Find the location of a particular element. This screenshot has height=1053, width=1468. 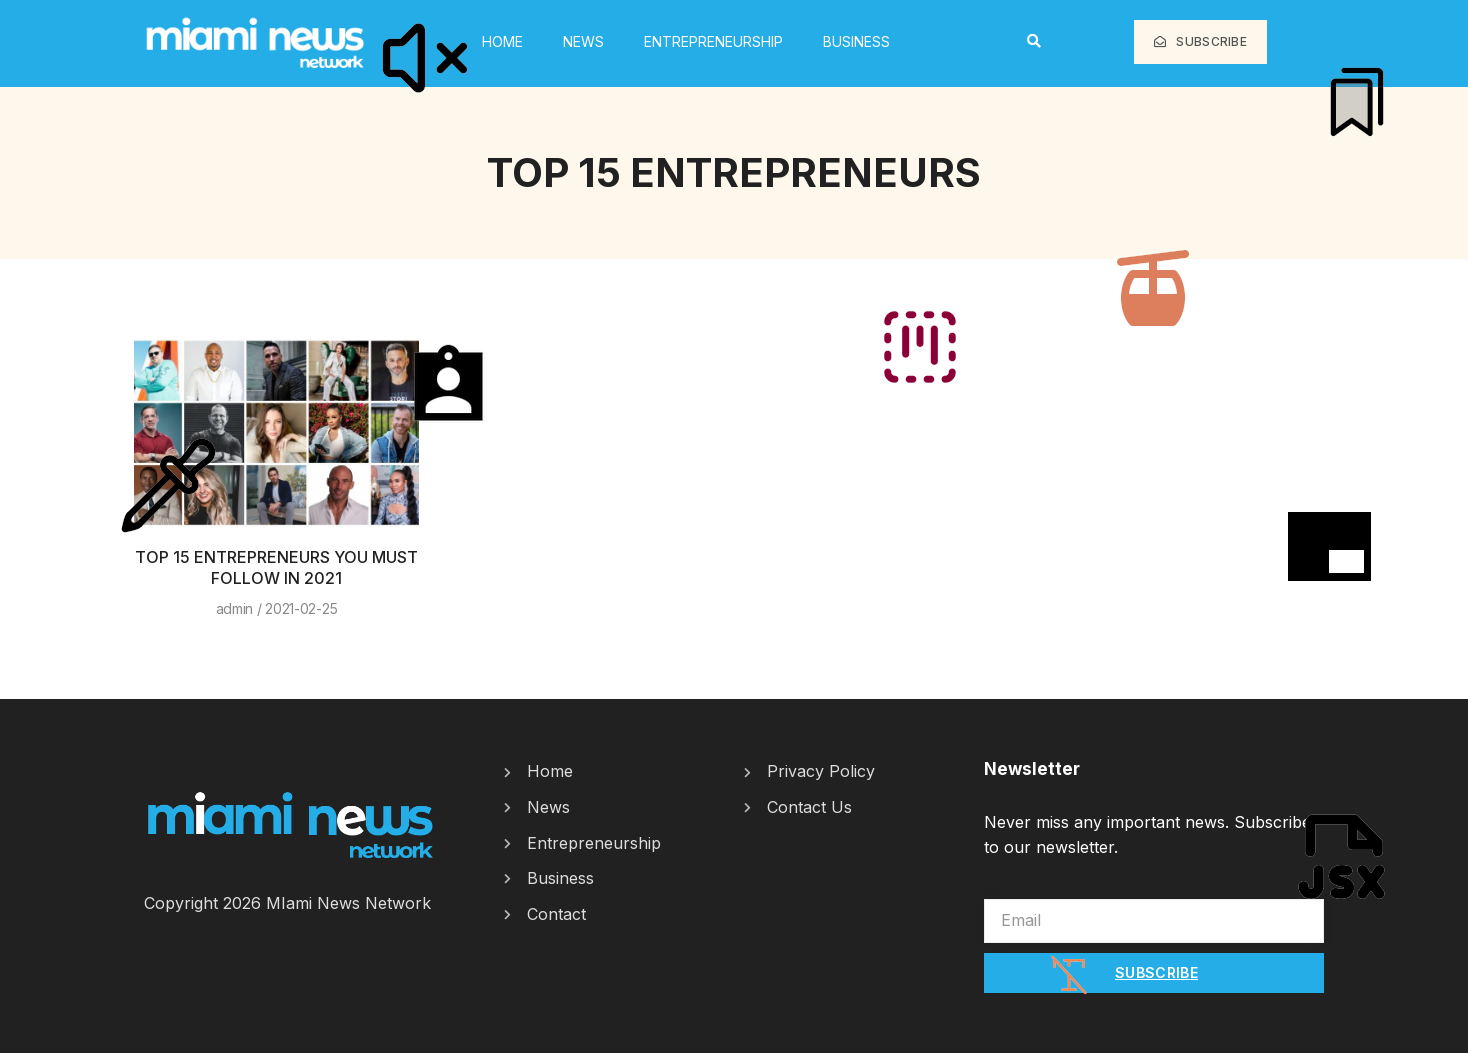

create a new kanban board is located at coordinates (920, 347).